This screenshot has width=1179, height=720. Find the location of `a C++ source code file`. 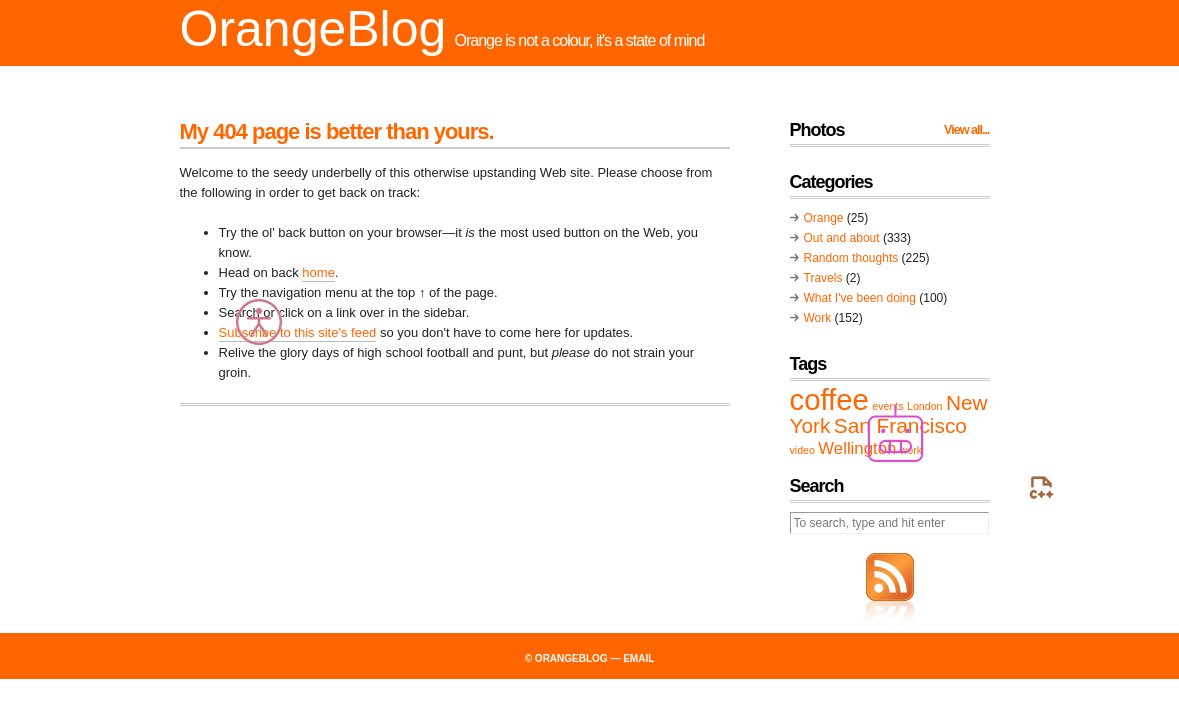

a C++ source code file is located at coordinates (1041, 488).